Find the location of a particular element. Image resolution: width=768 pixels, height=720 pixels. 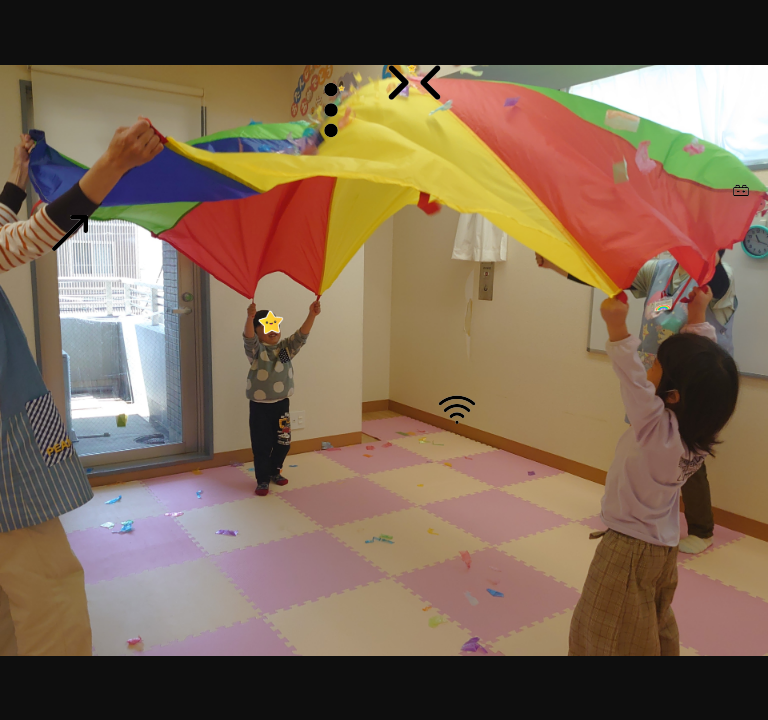

indicates active wireless network connection is located at coordinates (457, 409).